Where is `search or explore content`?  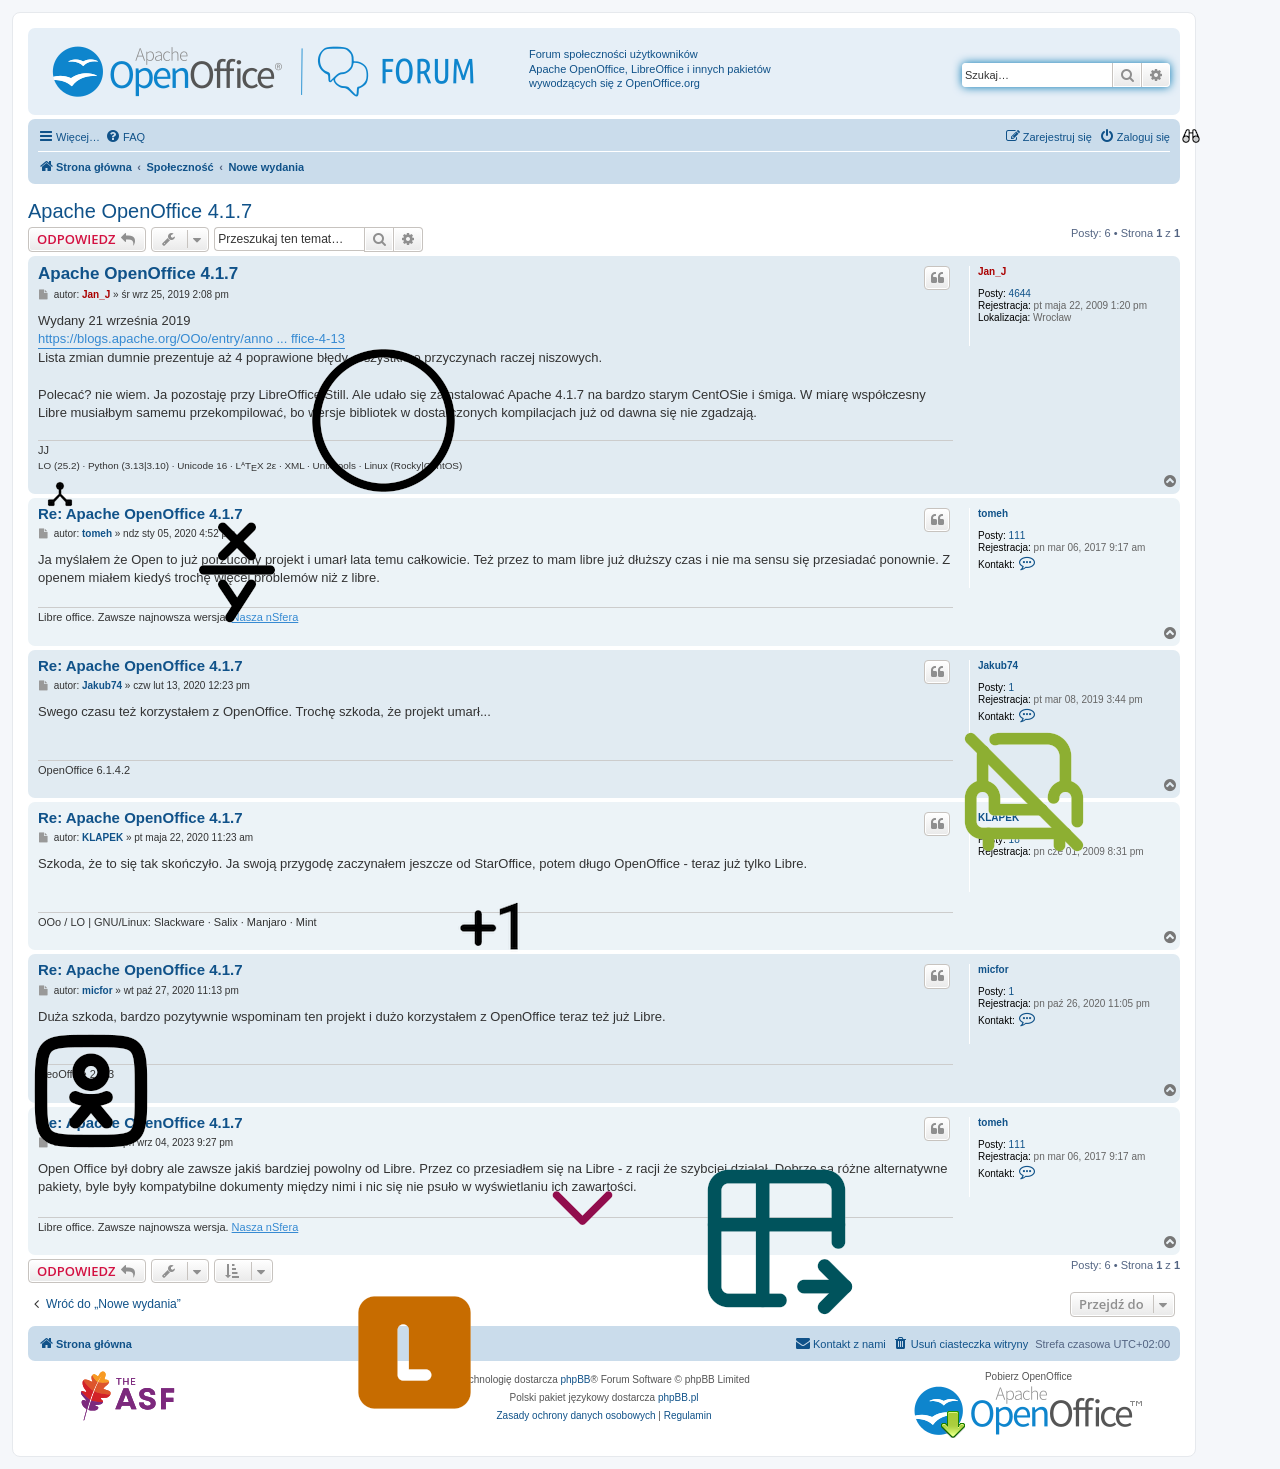
search or explore content is located at coordinates (1191, 136).